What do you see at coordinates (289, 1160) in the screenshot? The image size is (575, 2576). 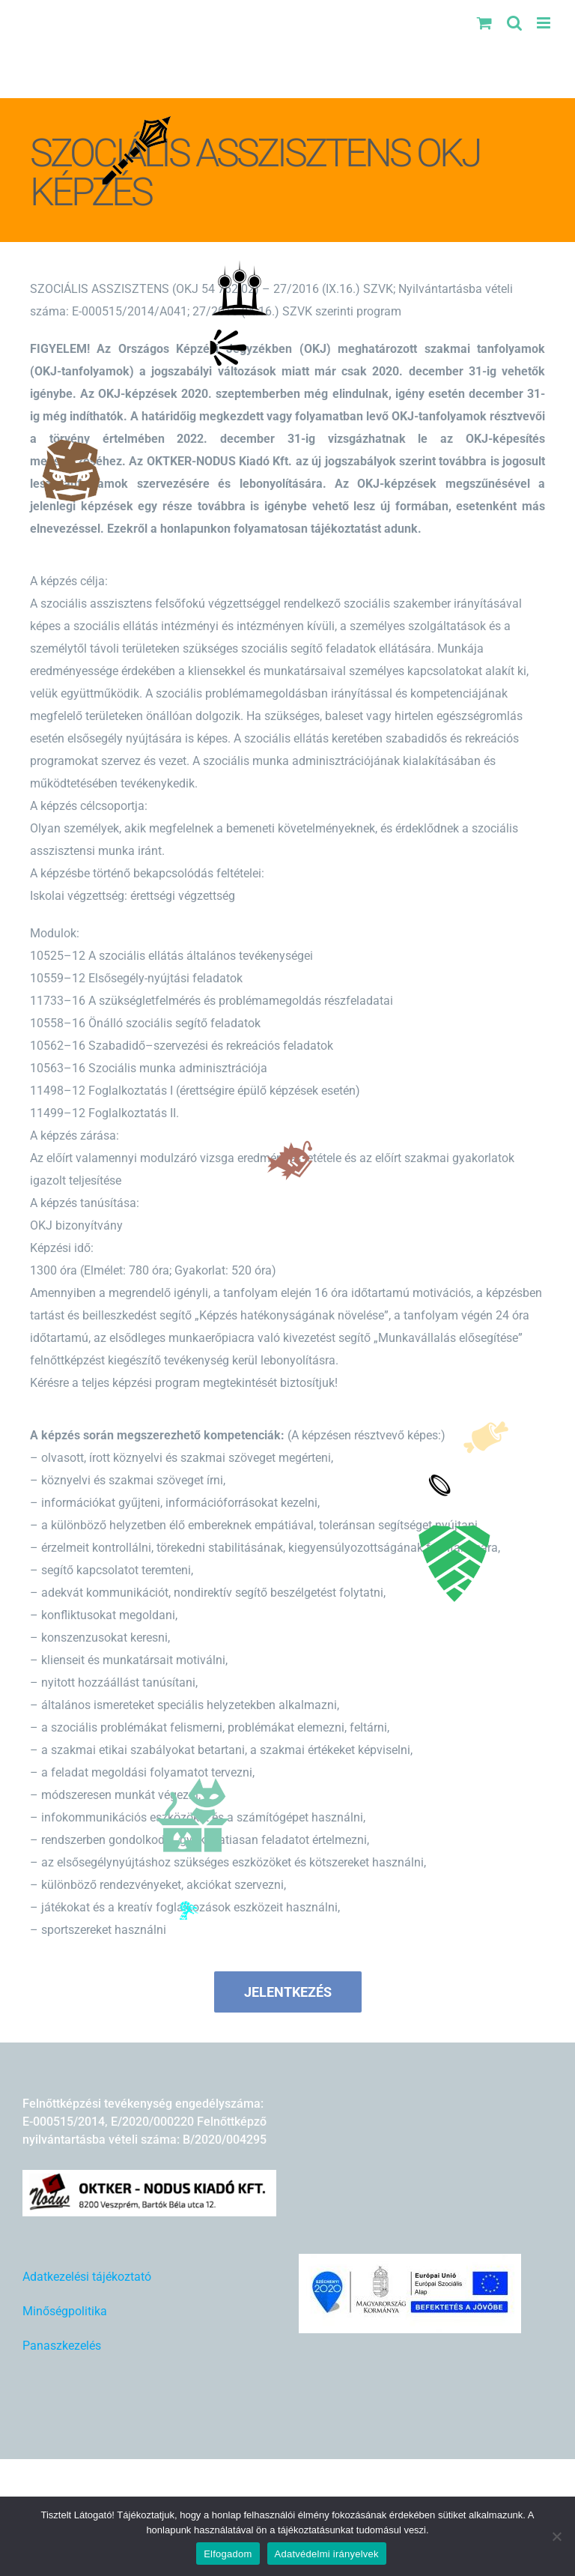 I see `deep sea or ocean-themed game element` at bounding box center [289, 1160].